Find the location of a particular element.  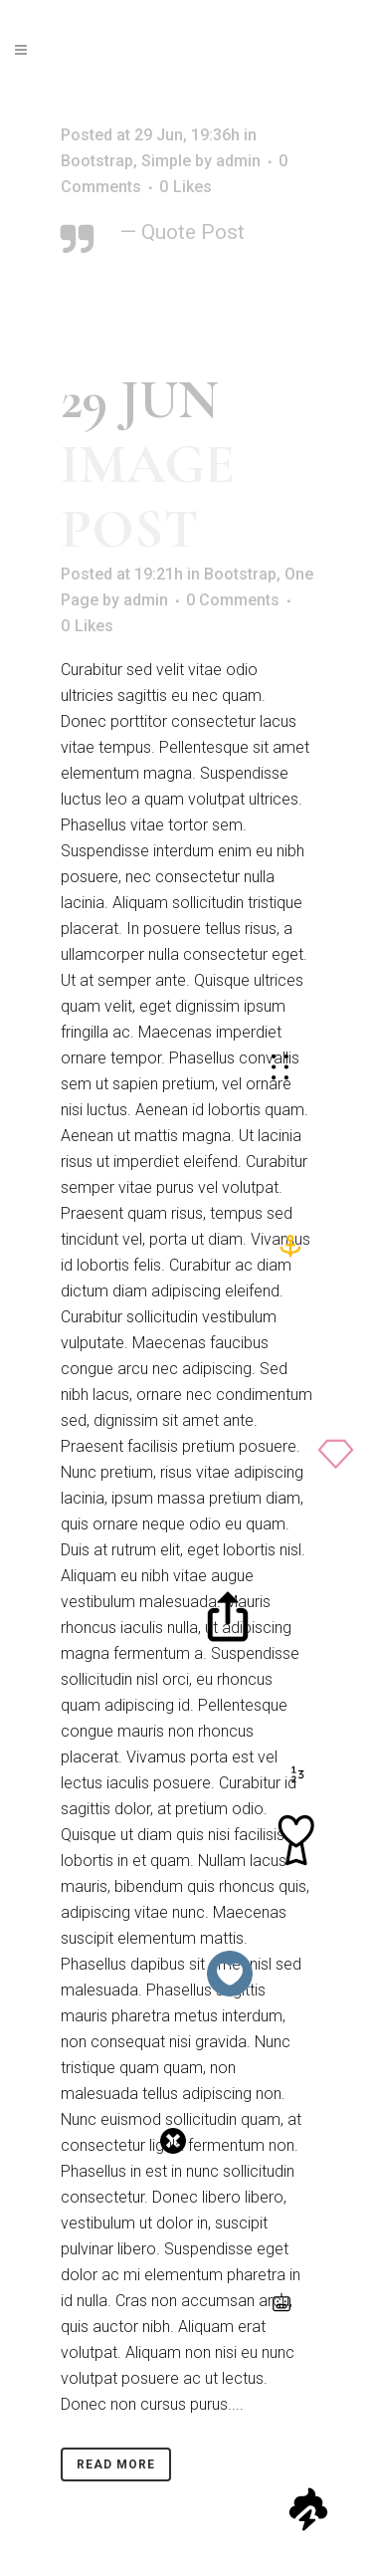

close or dismiss a dialog is located at coordinates (173, 2141).